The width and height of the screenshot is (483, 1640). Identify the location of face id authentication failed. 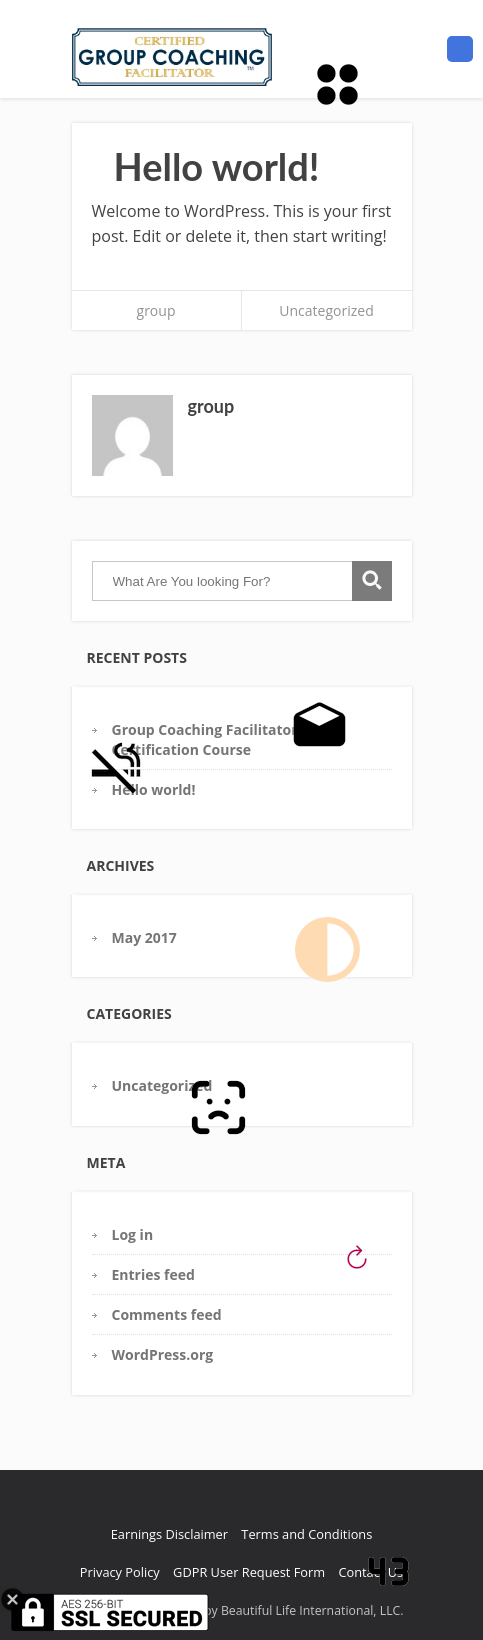
(218, 1107).